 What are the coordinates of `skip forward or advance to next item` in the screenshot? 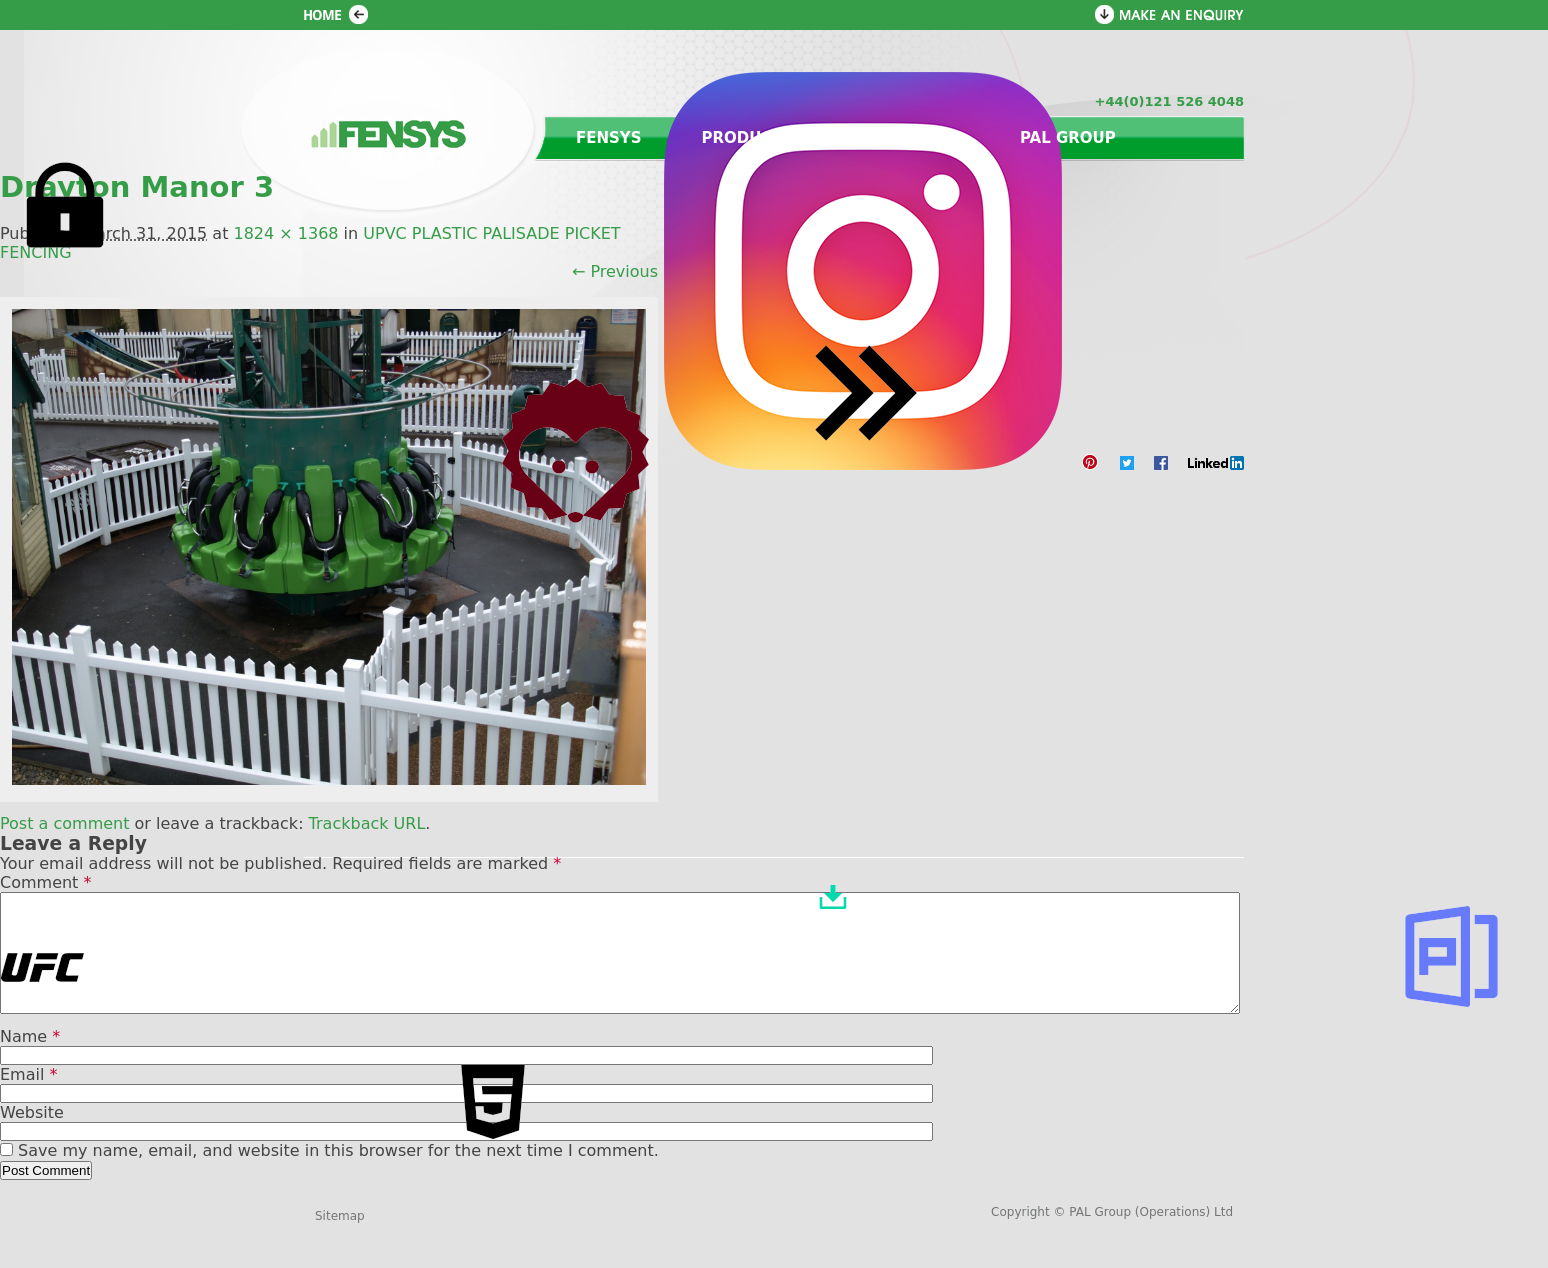 It's located at (862, 393).